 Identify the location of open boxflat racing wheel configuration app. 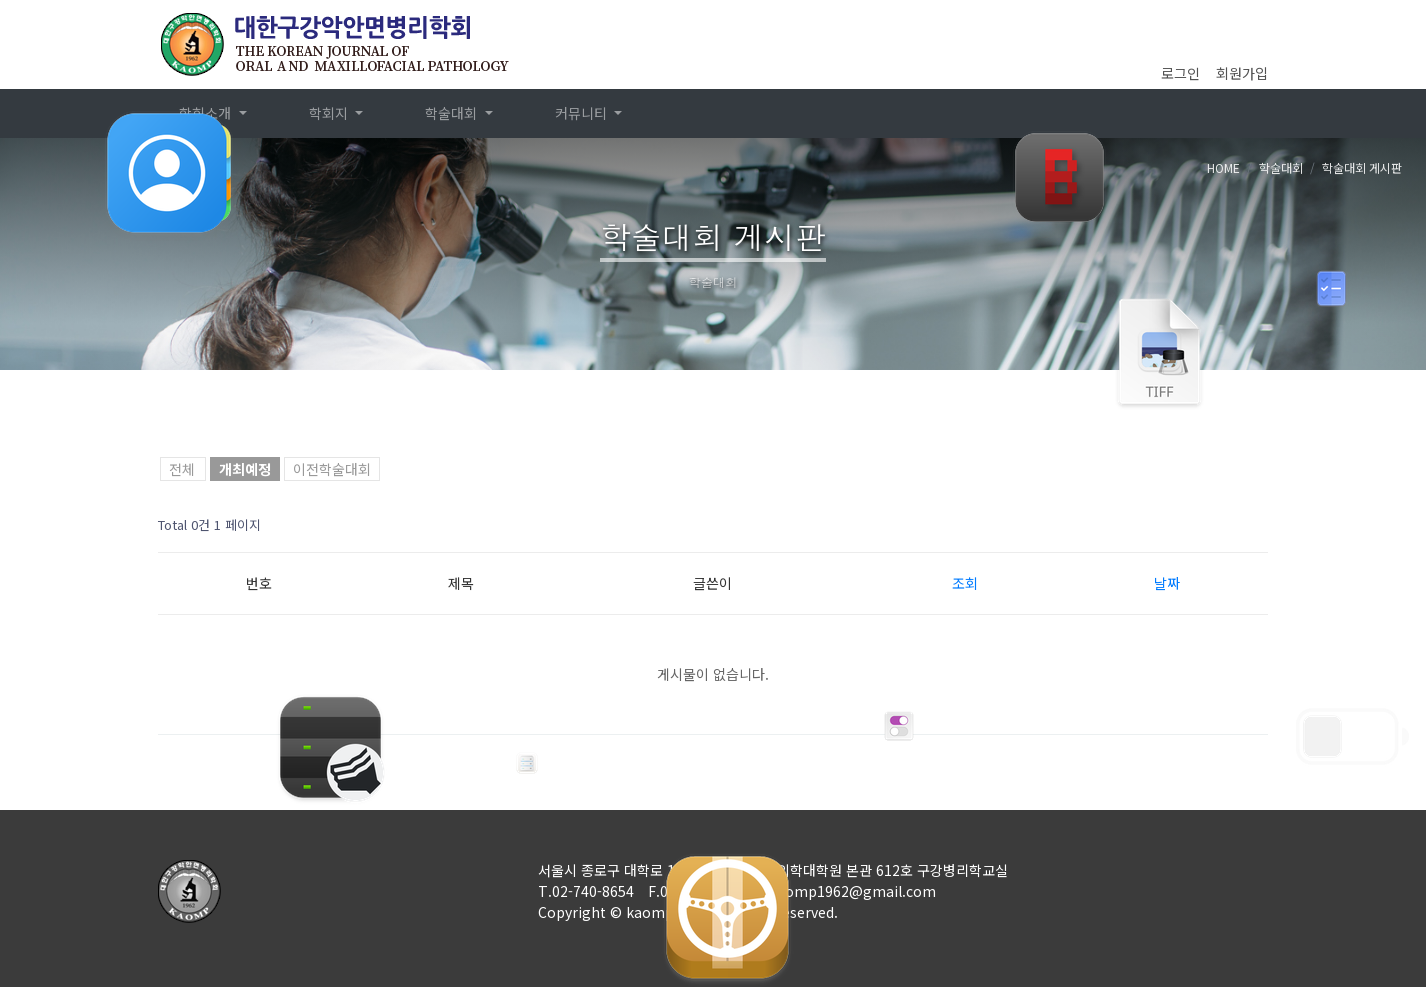
(727, 917).